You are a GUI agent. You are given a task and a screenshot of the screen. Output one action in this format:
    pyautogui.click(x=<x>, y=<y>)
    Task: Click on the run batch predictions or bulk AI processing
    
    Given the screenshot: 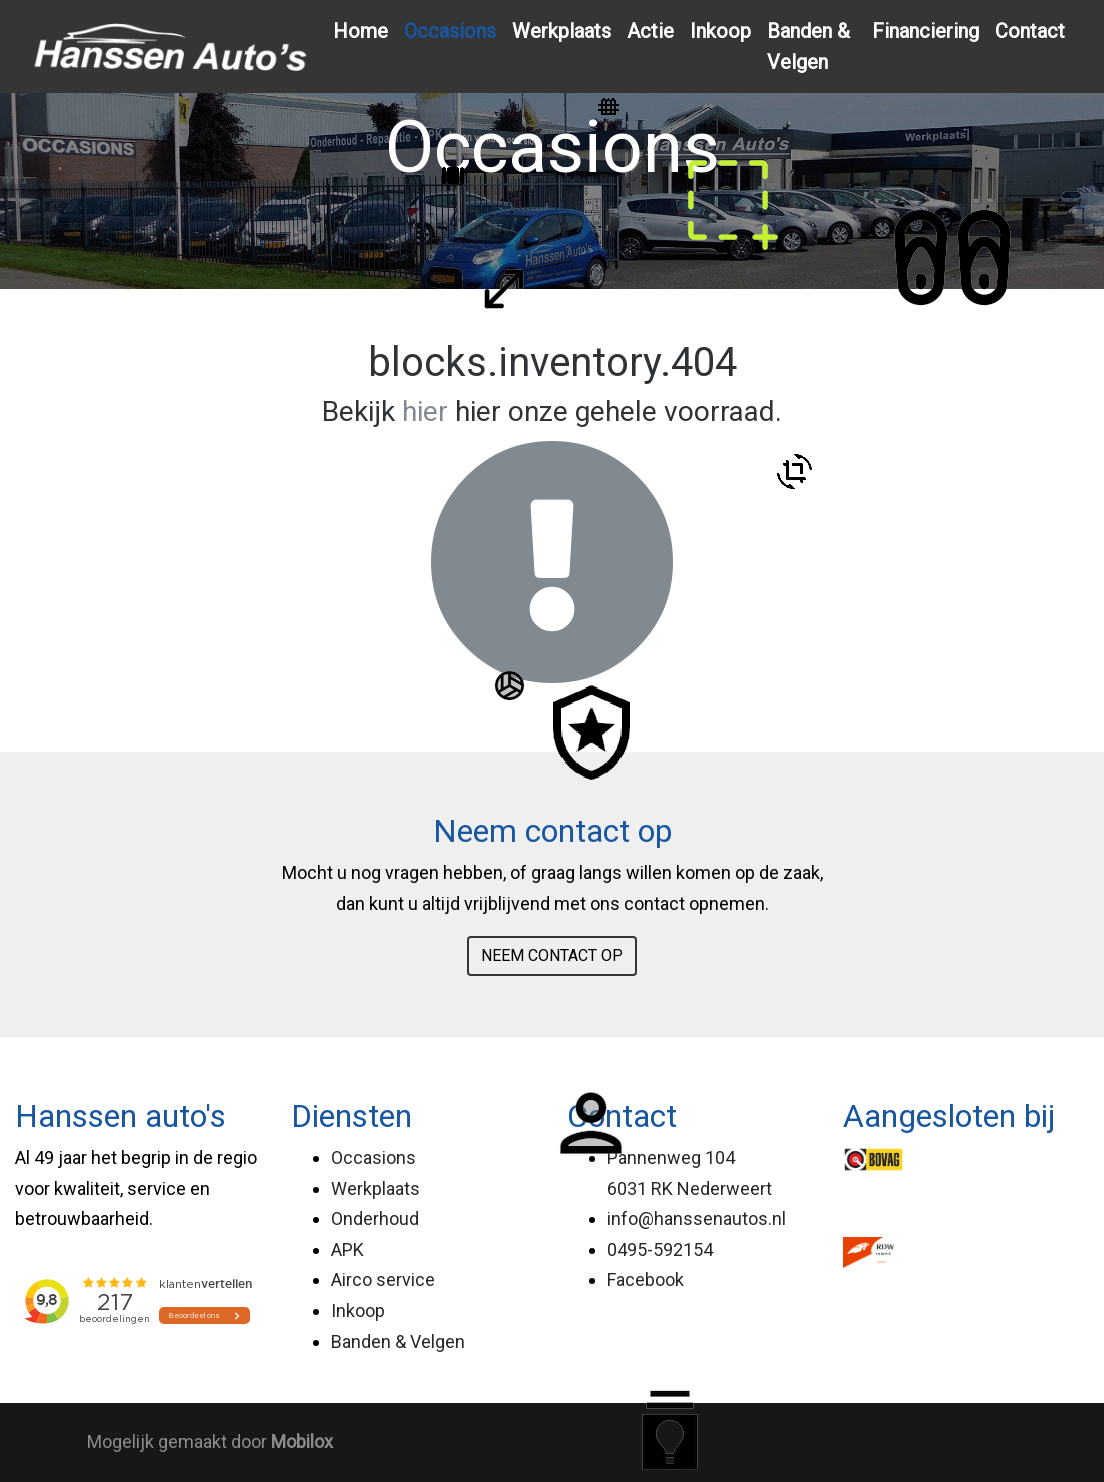 What is the action you would take?
    pyautogui.click(x=670, y=1430)
    